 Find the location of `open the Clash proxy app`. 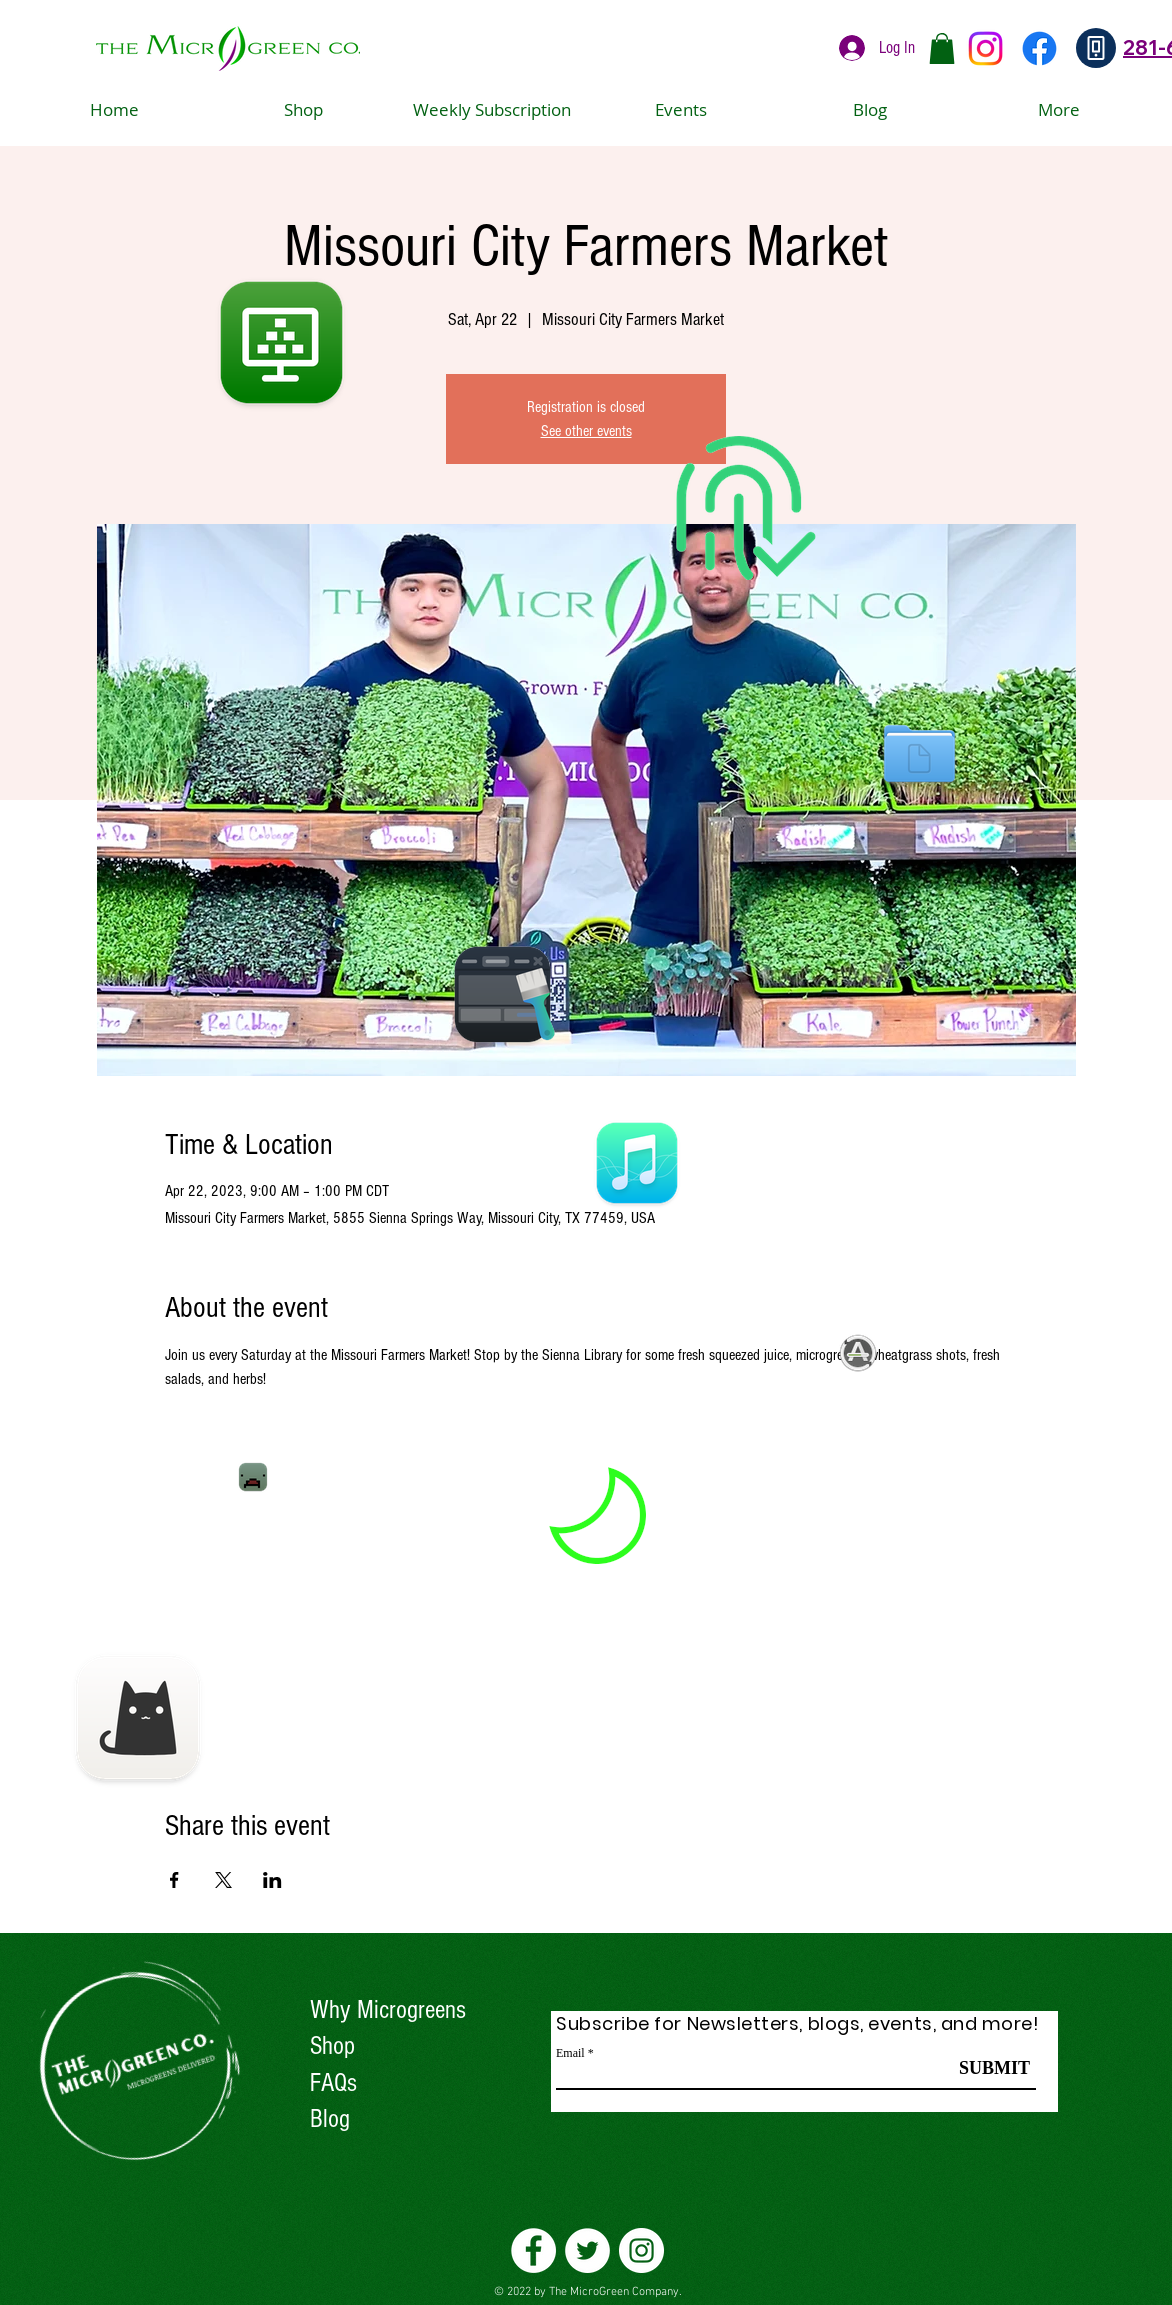

open the Clash proxy app is located at coordinates (138, 1718).